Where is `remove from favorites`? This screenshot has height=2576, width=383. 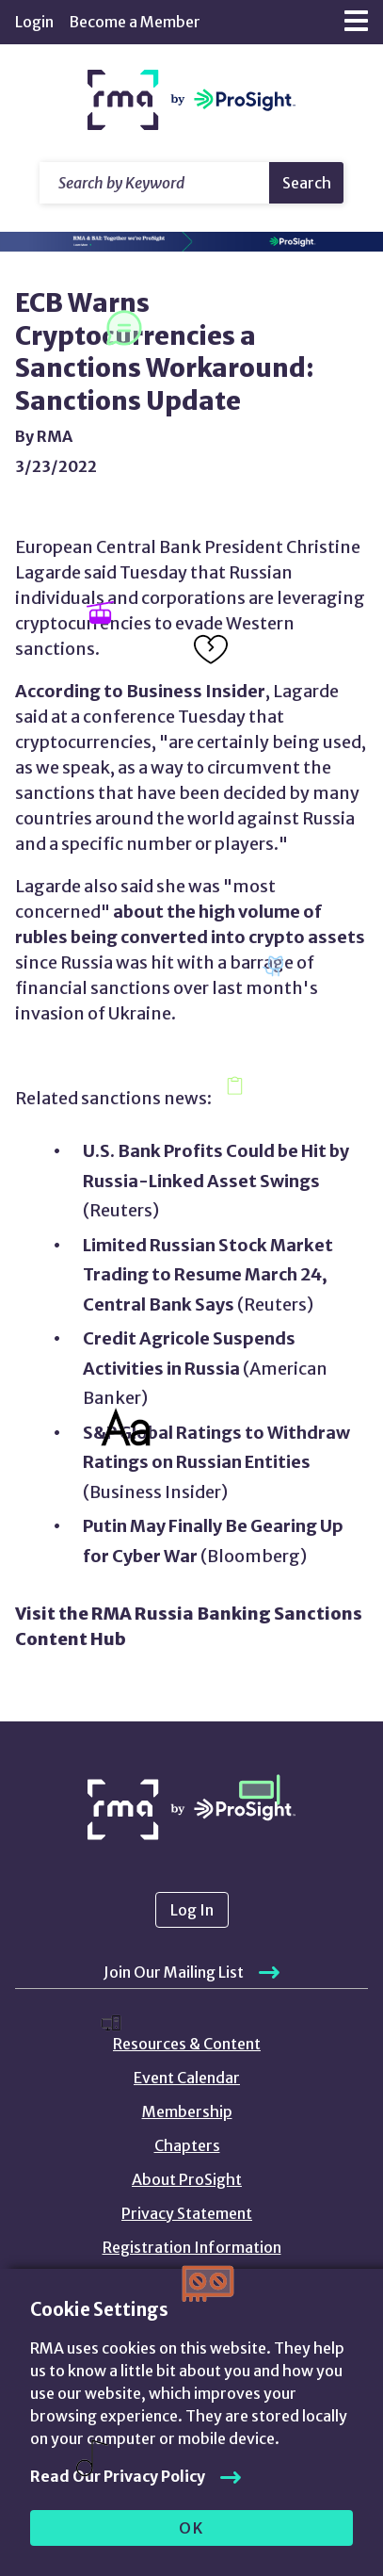 remove from favorites is located at coordinates (211, 648).